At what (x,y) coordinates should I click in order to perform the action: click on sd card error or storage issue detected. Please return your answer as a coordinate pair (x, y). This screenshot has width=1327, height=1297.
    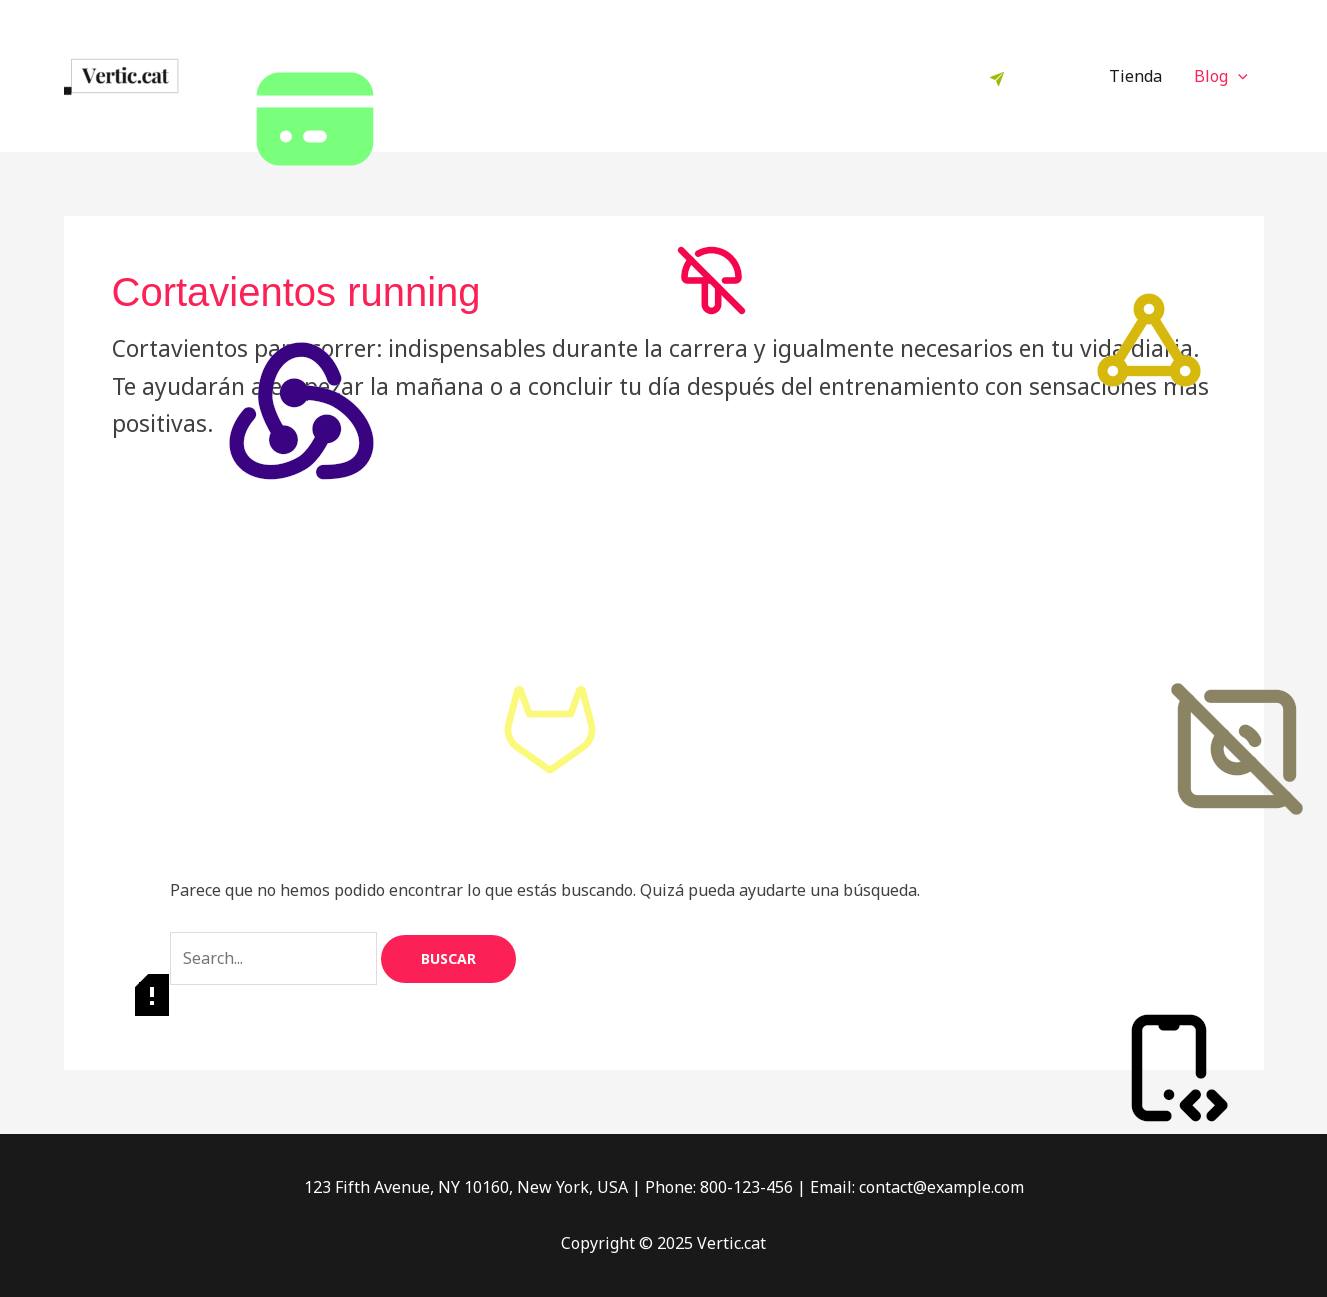
    Looking at the image, I should click on (152, 995).